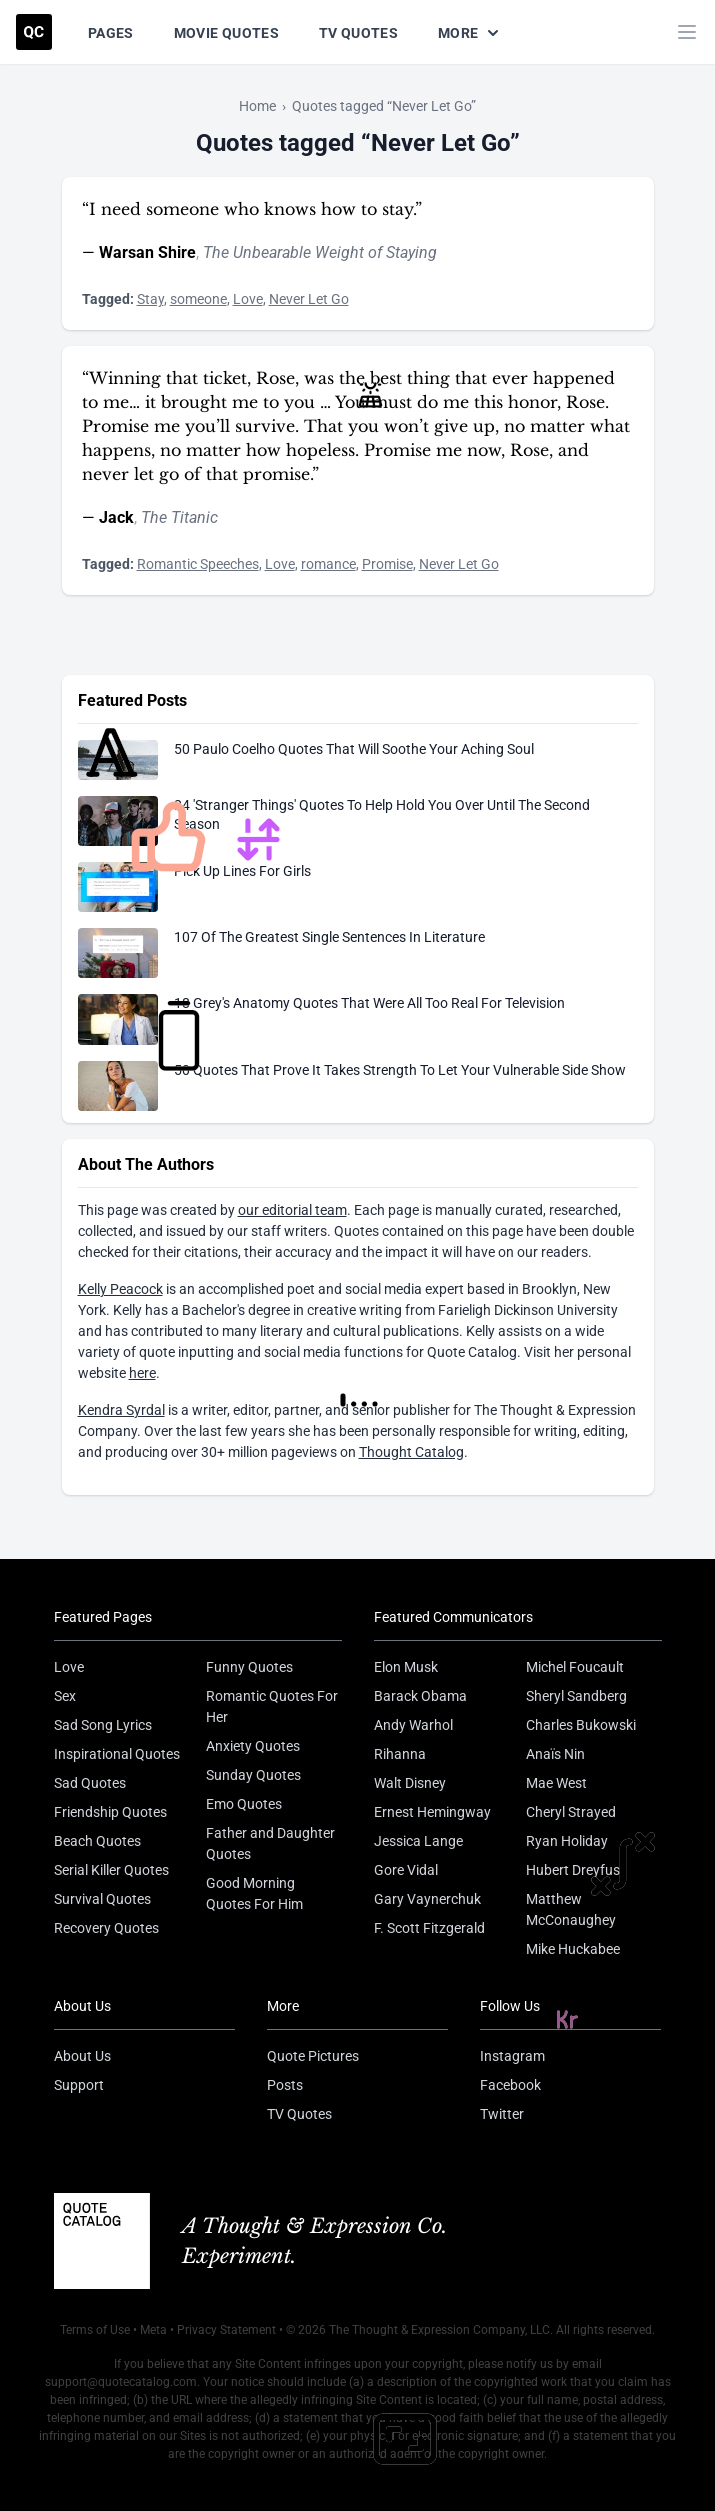 This screenshot has width=715, height=2511. I want to click on indicates weak signal strength, so click(359, 1388).